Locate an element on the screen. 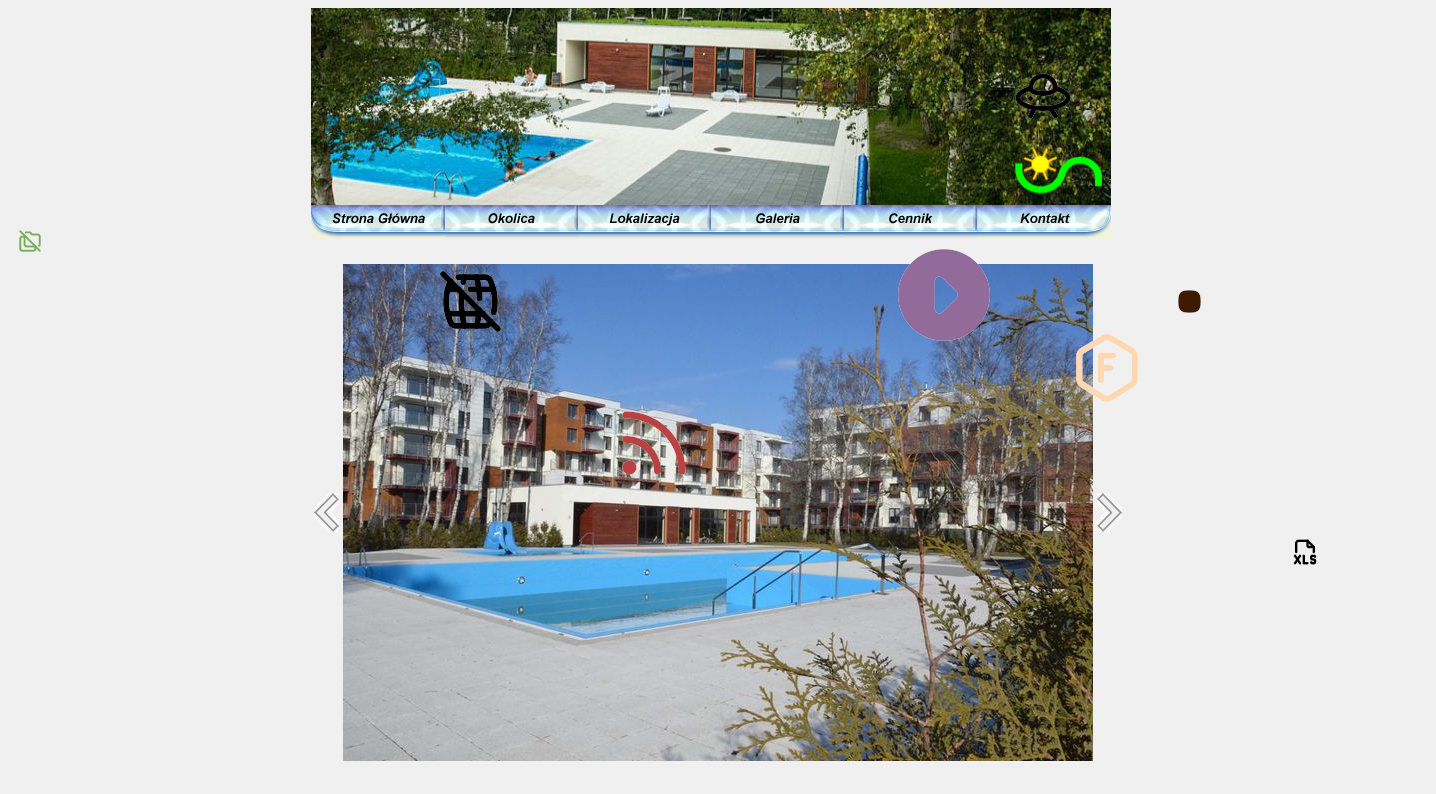 Image resolution: width=1436 pixels, height=794 pixels. indicates an Excel spreadsheet file is located at coordinates (1305, 552).